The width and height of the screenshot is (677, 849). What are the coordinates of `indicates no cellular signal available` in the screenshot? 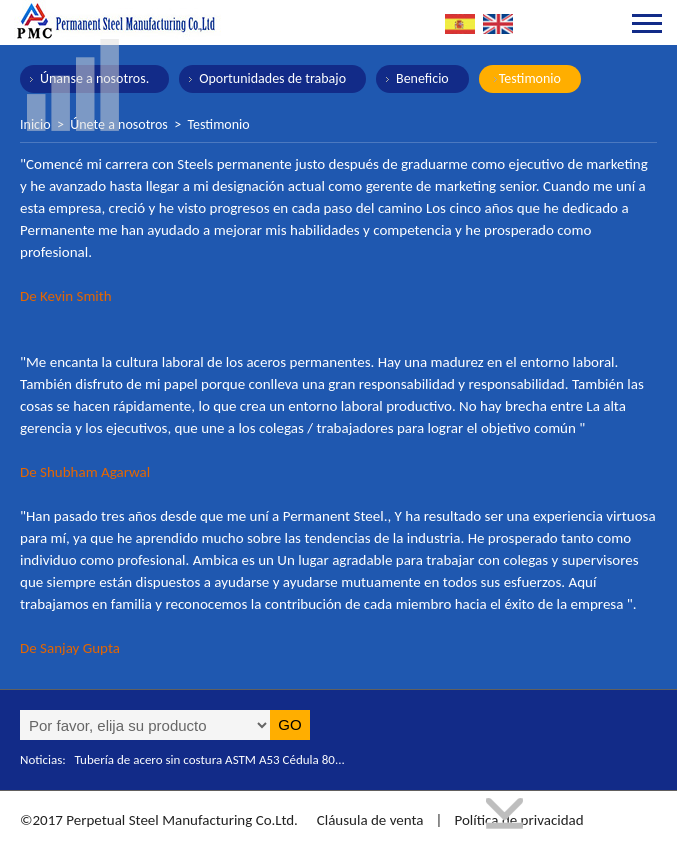 It's located at (76, 88).